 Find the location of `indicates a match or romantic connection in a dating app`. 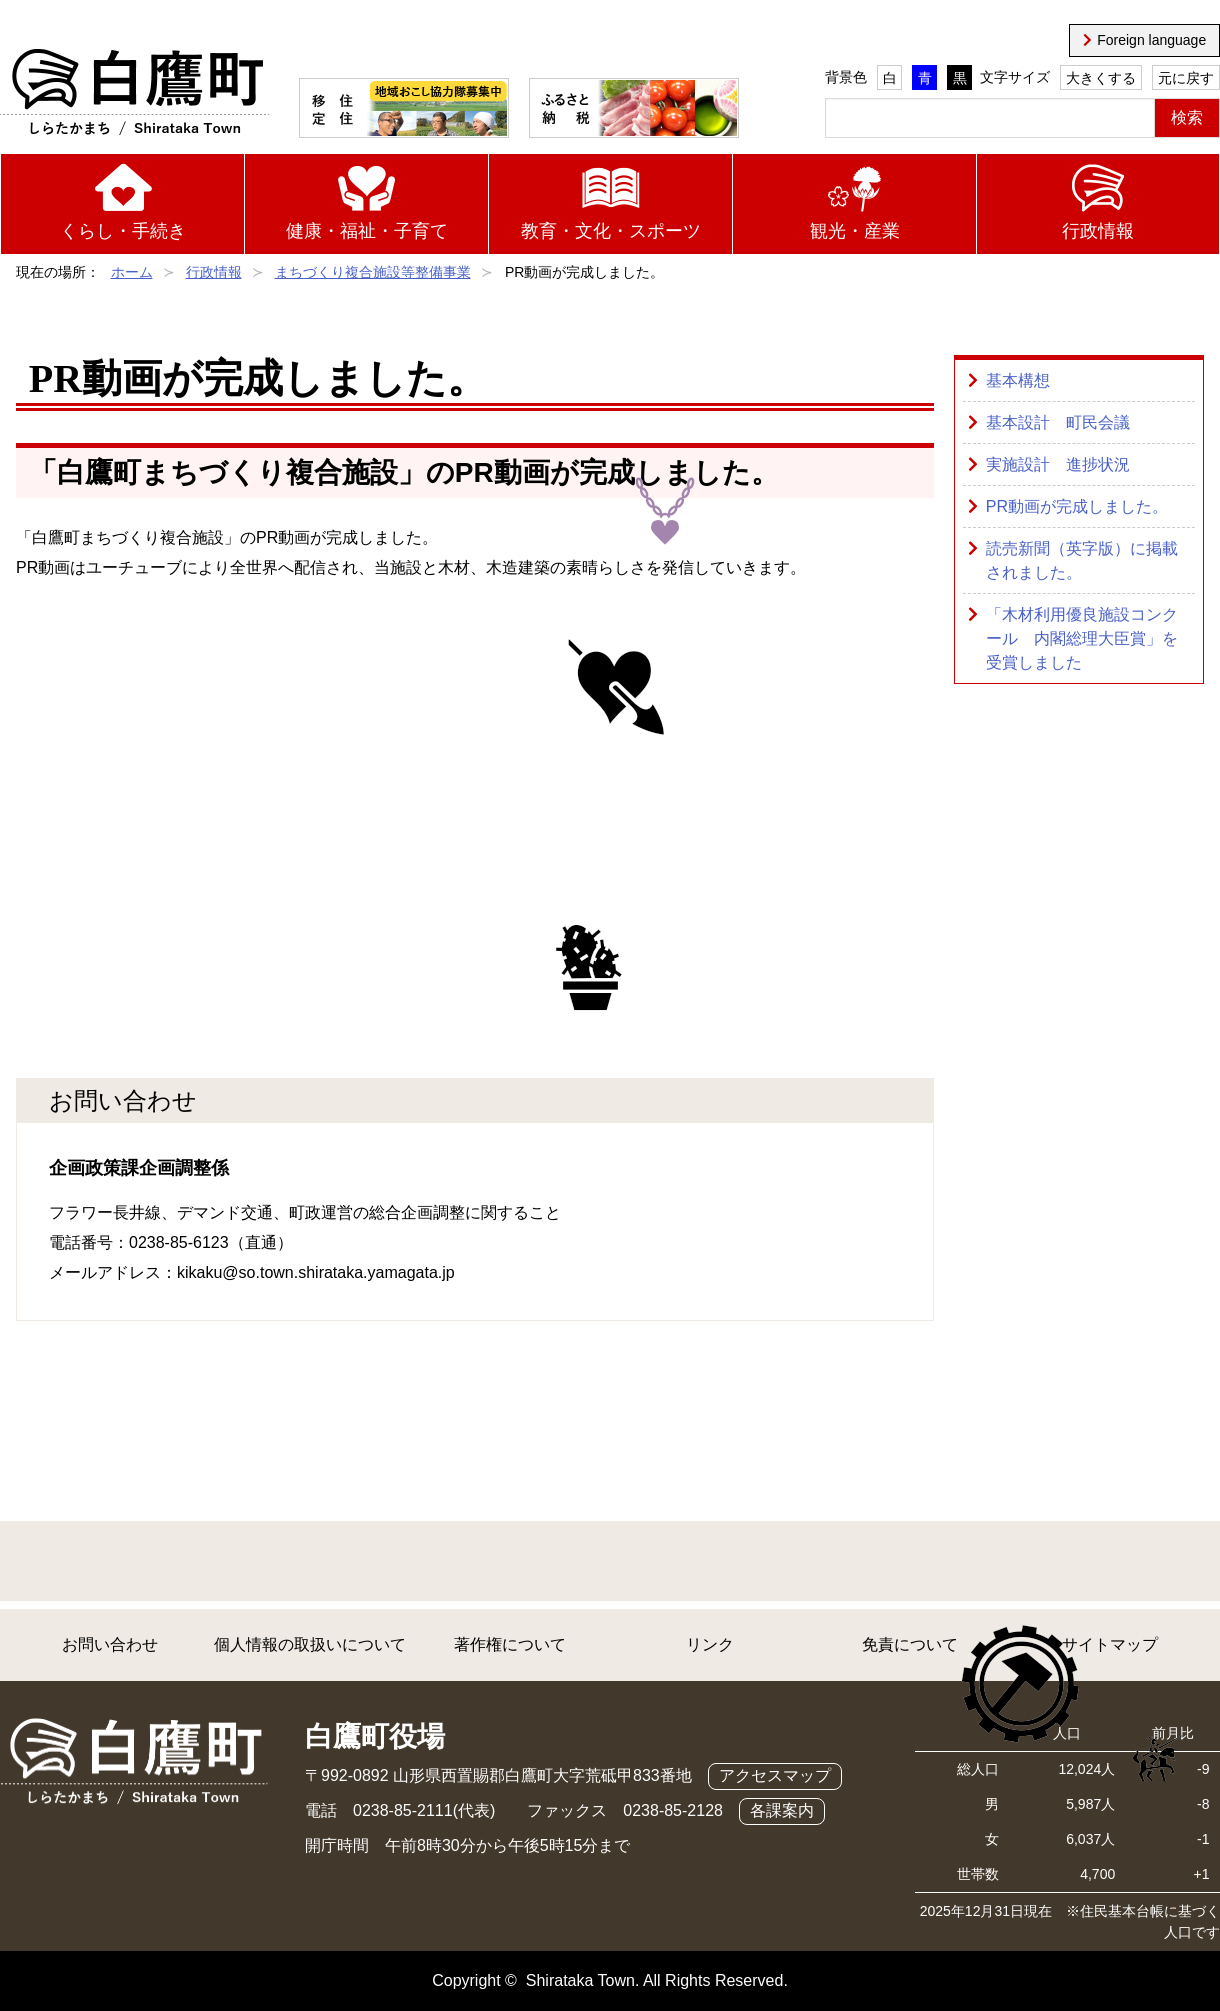

indicates a match or romantic connection in a dating app is located at coordinates (616, 686).